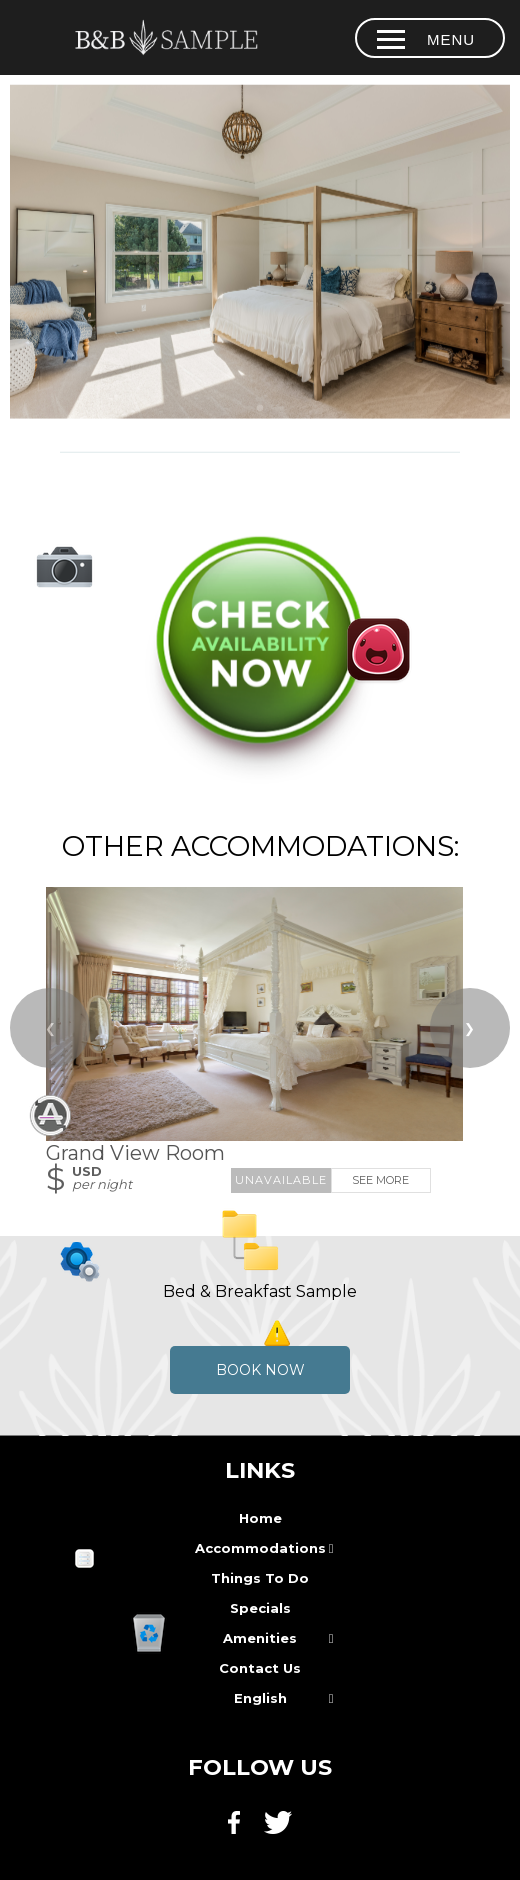 This screenshot has height=1880, width=520. I want to click on check for available system updates, so click(50, 1115).